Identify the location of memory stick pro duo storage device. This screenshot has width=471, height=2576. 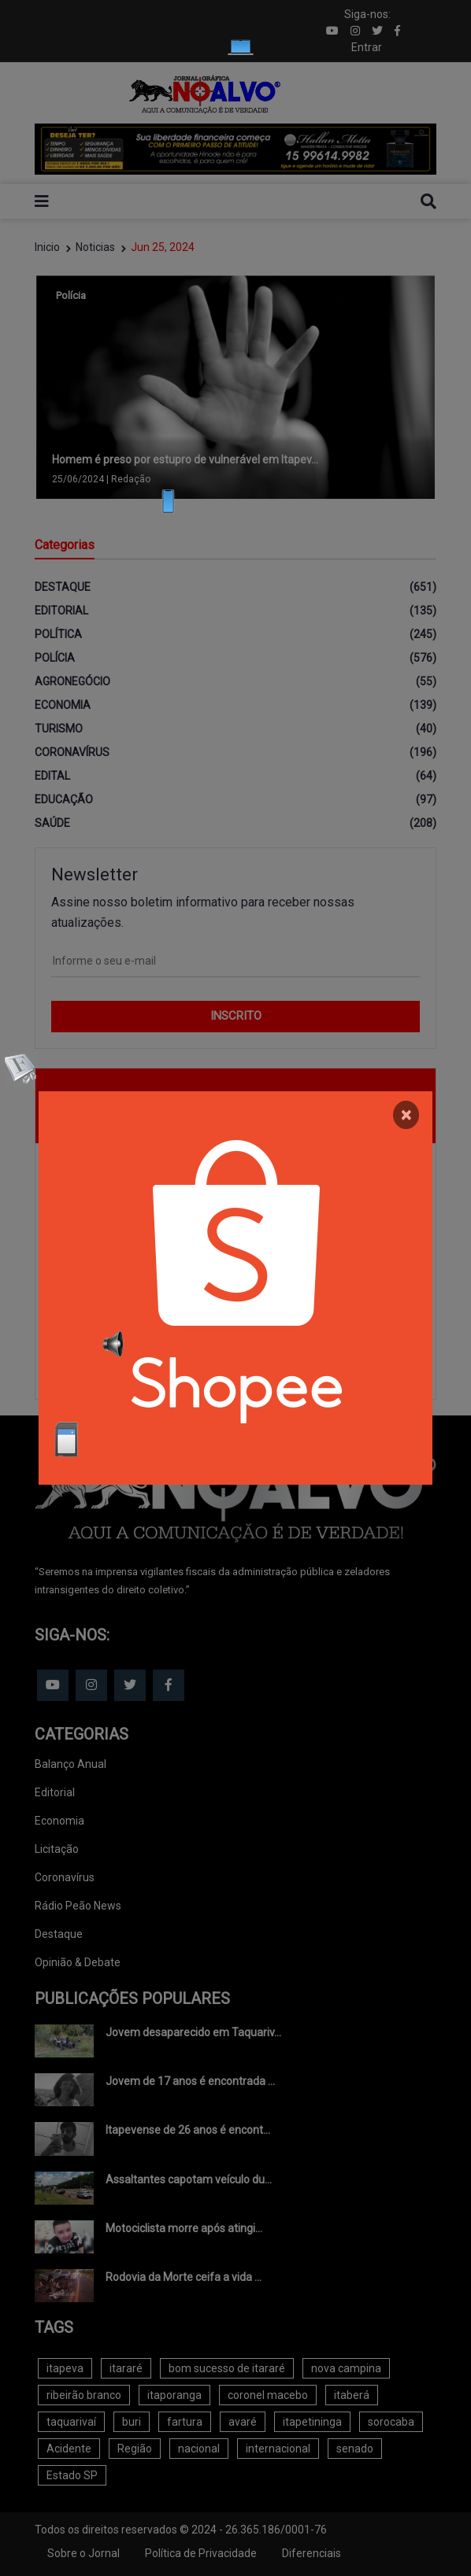
(66, 1440).